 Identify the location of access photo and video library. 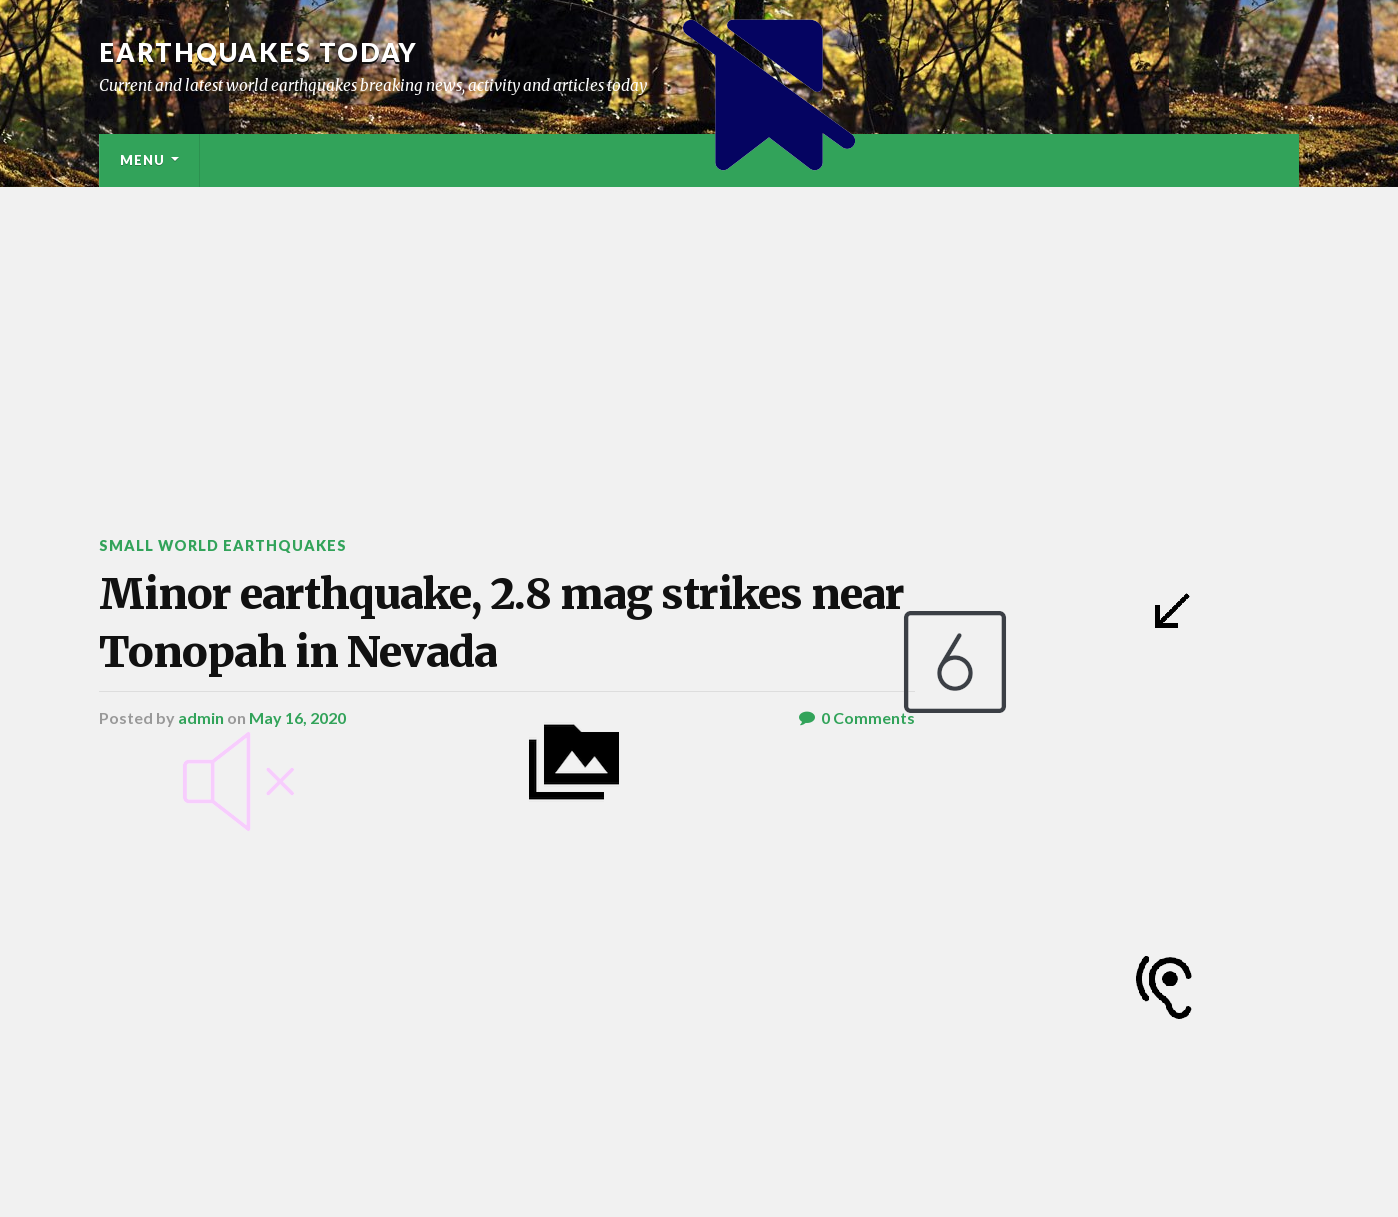
(574, 762).